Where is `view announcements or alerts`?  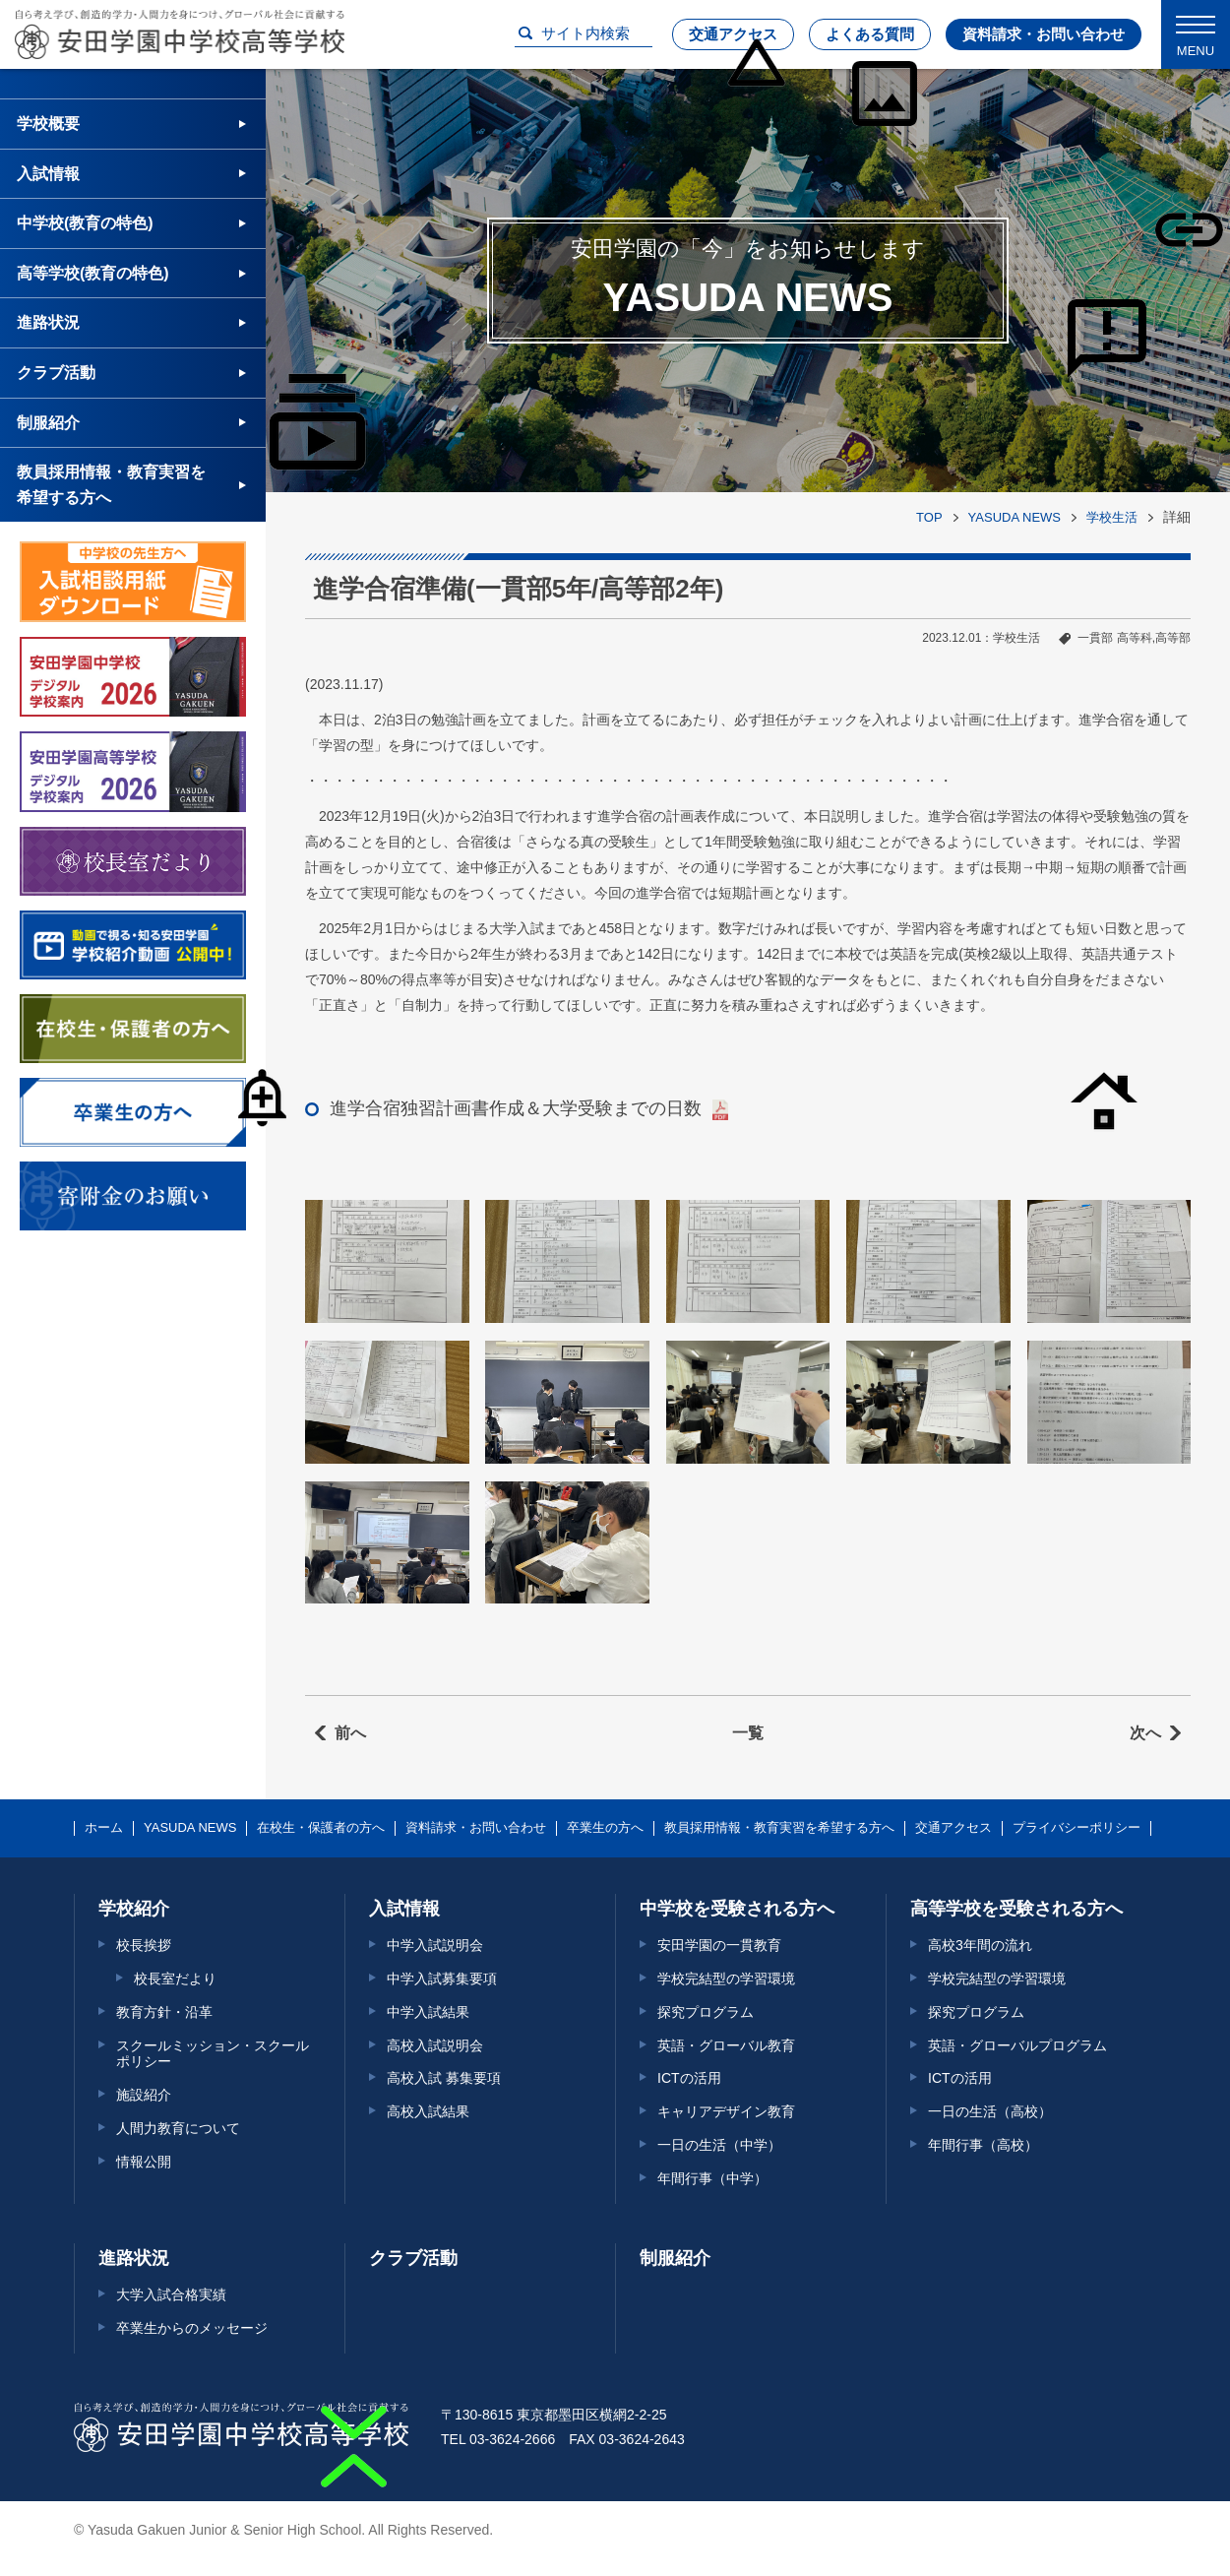 view announcements or alerts is located at coordinates (1107, 339).